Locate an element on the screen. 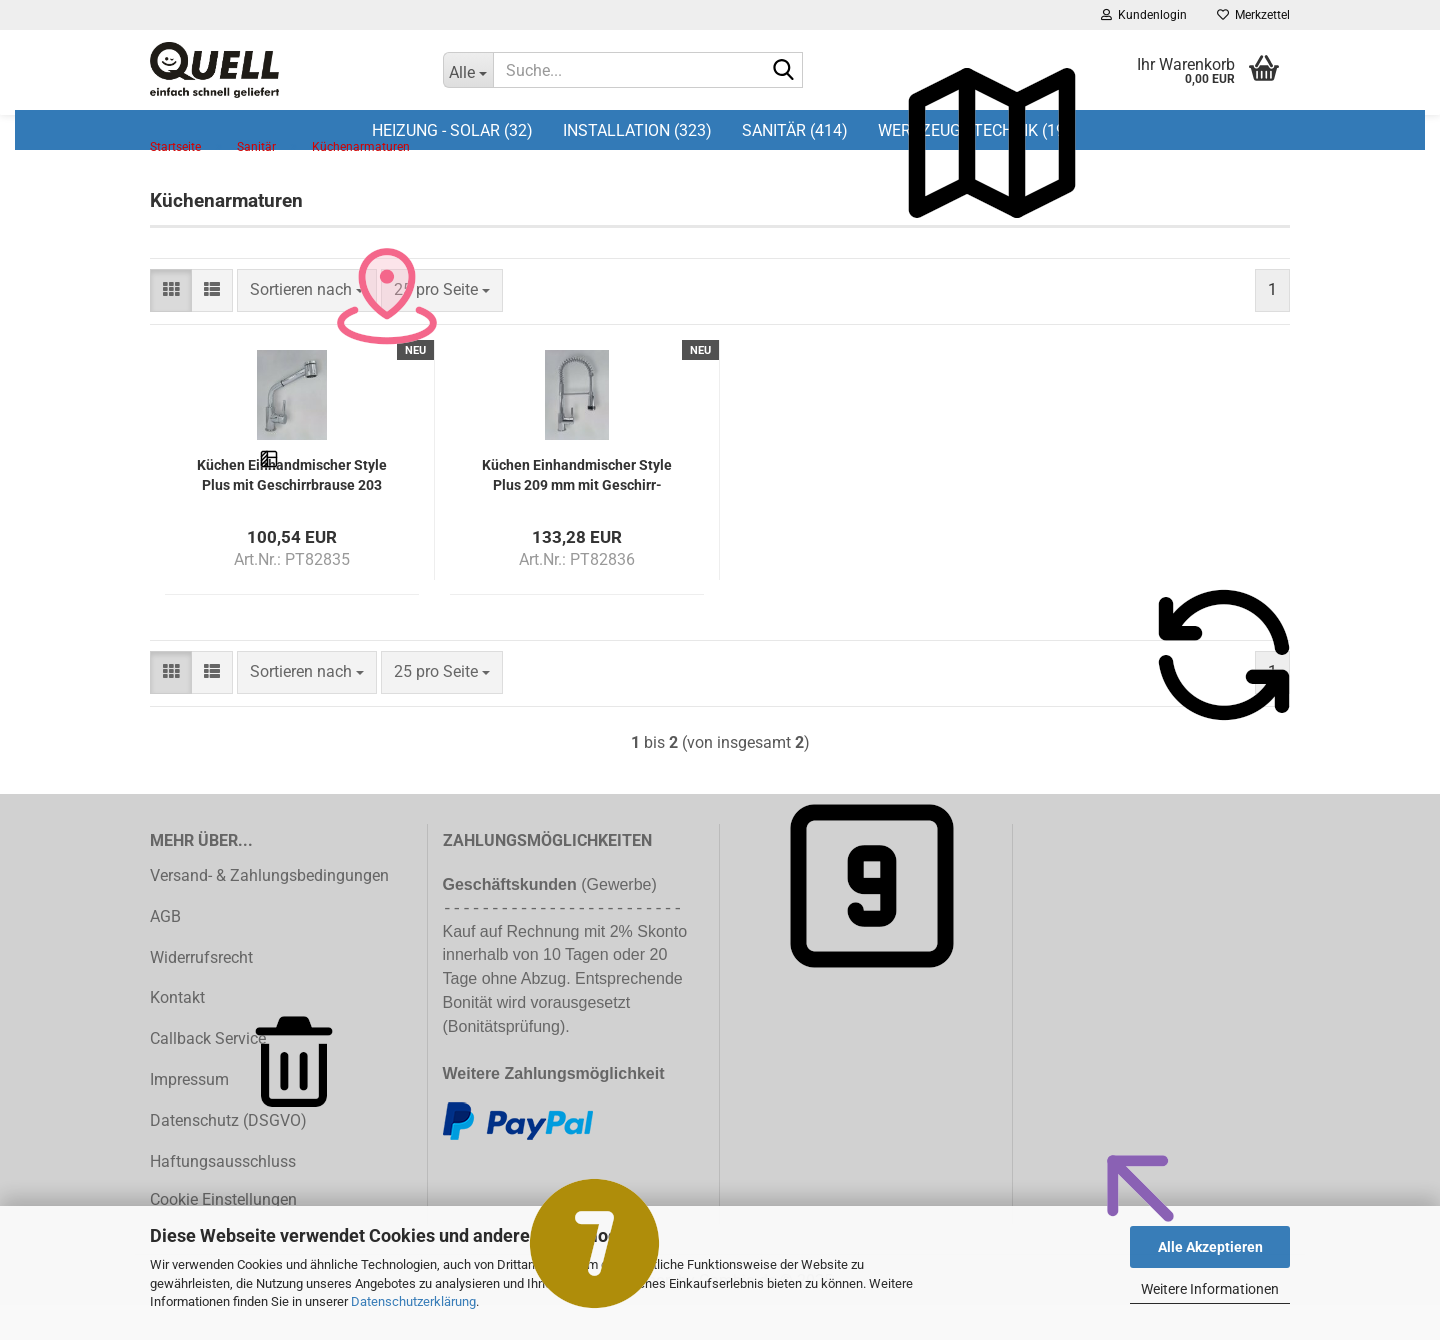 The image size is (1440, 1340). select or navigate to item number 9 is located at coordinates (872, 886).